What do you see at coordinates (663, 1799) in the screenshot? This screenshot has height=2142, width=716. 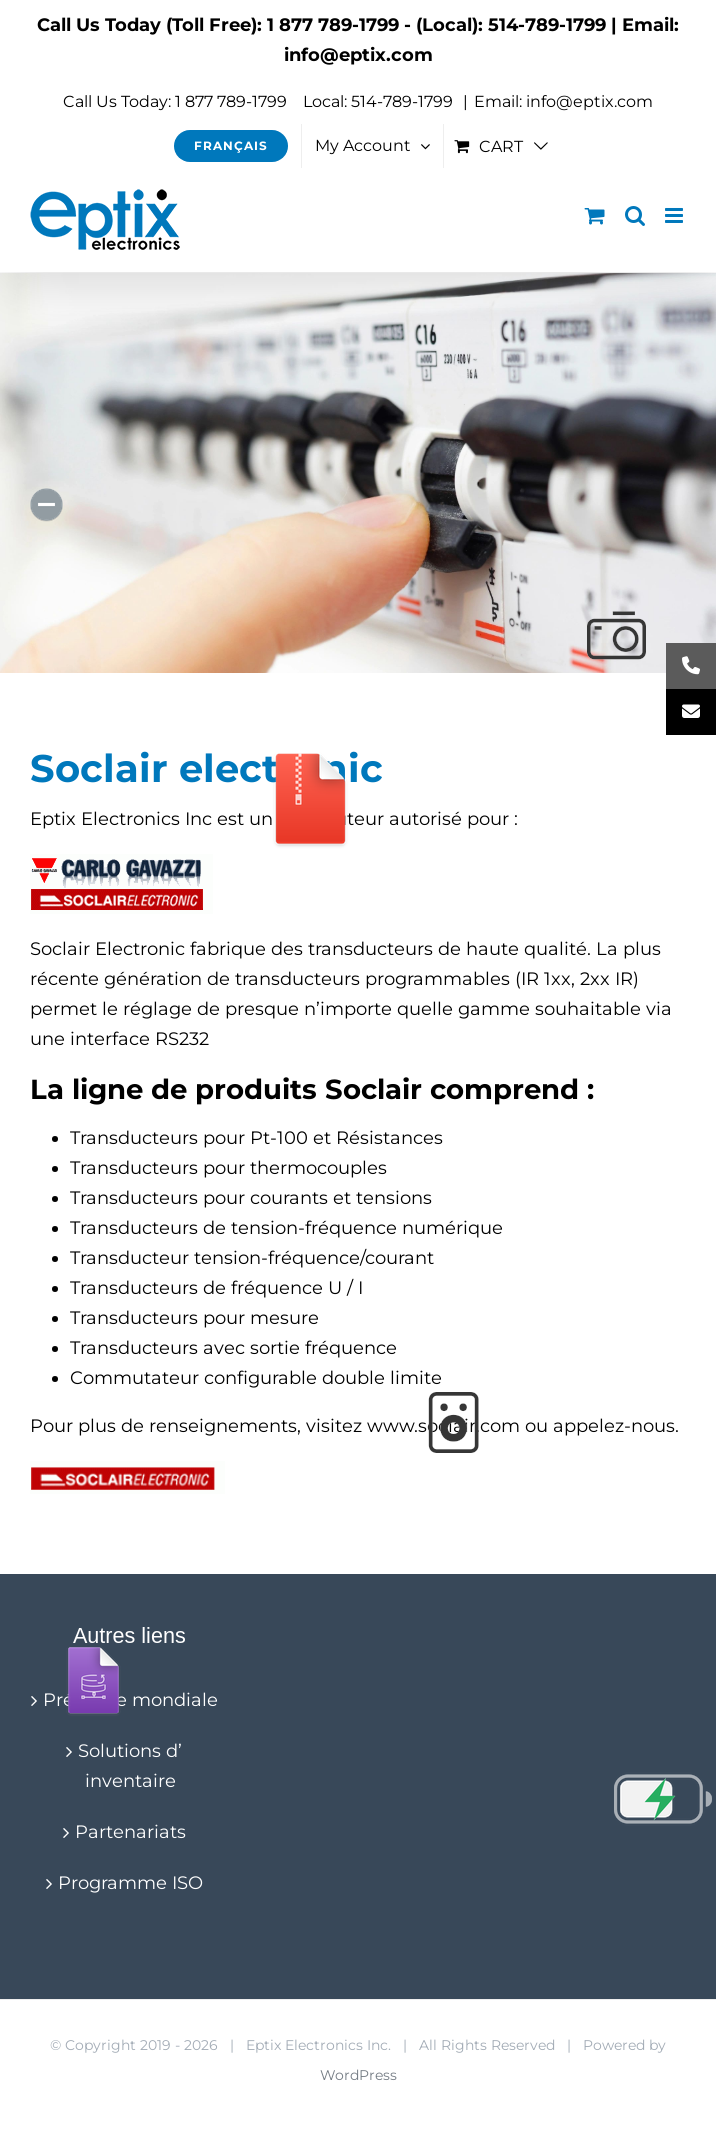 I see `battery at 60% and currently charging` at bounding box center [663, 1799].